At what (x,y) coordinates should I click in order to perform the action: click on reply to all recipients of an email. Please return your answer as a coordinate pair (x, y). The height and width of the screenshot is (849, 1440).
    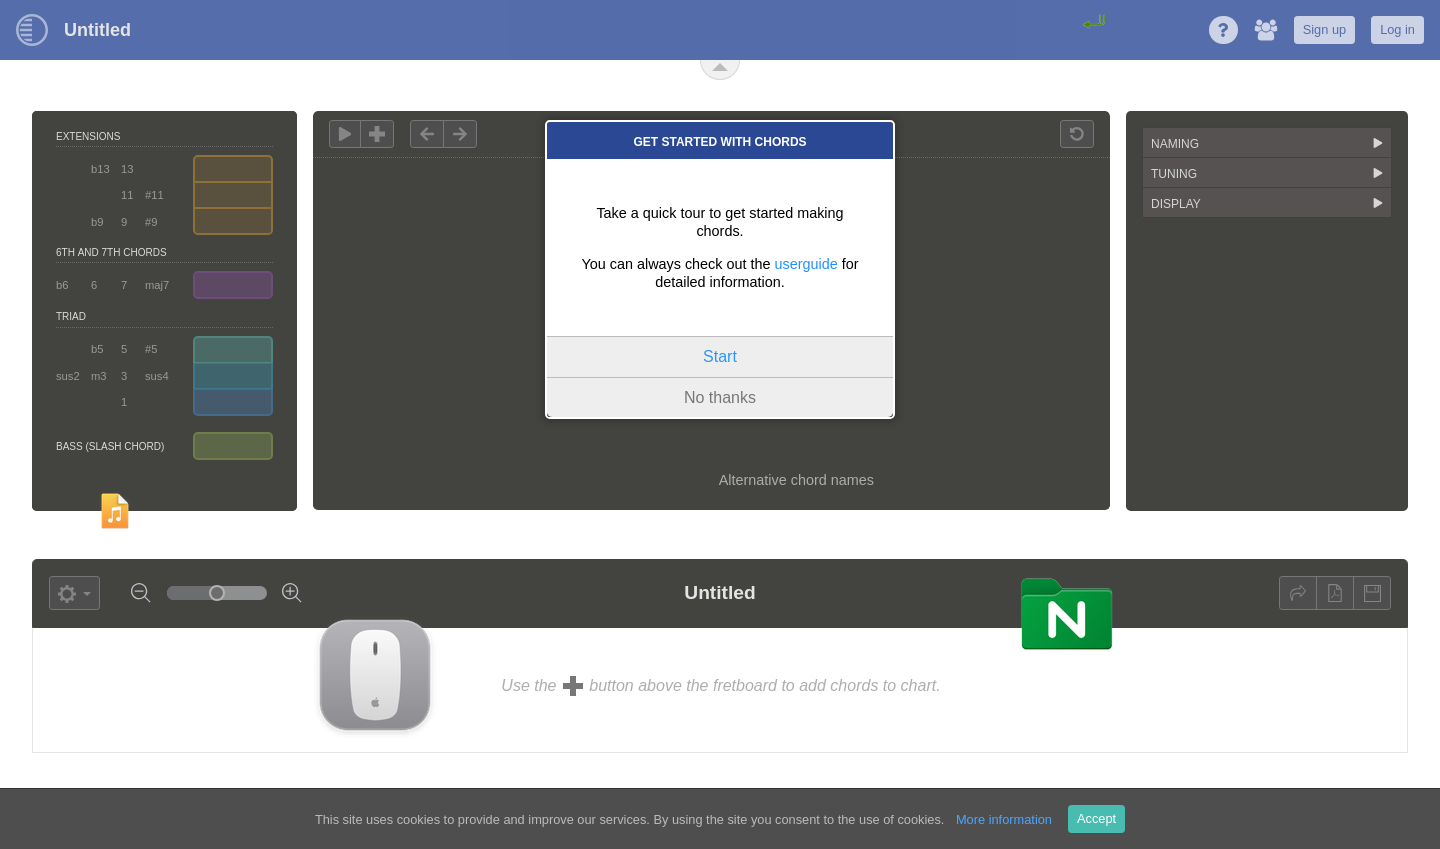
    Looking at the image, I should click on (1093, 21).